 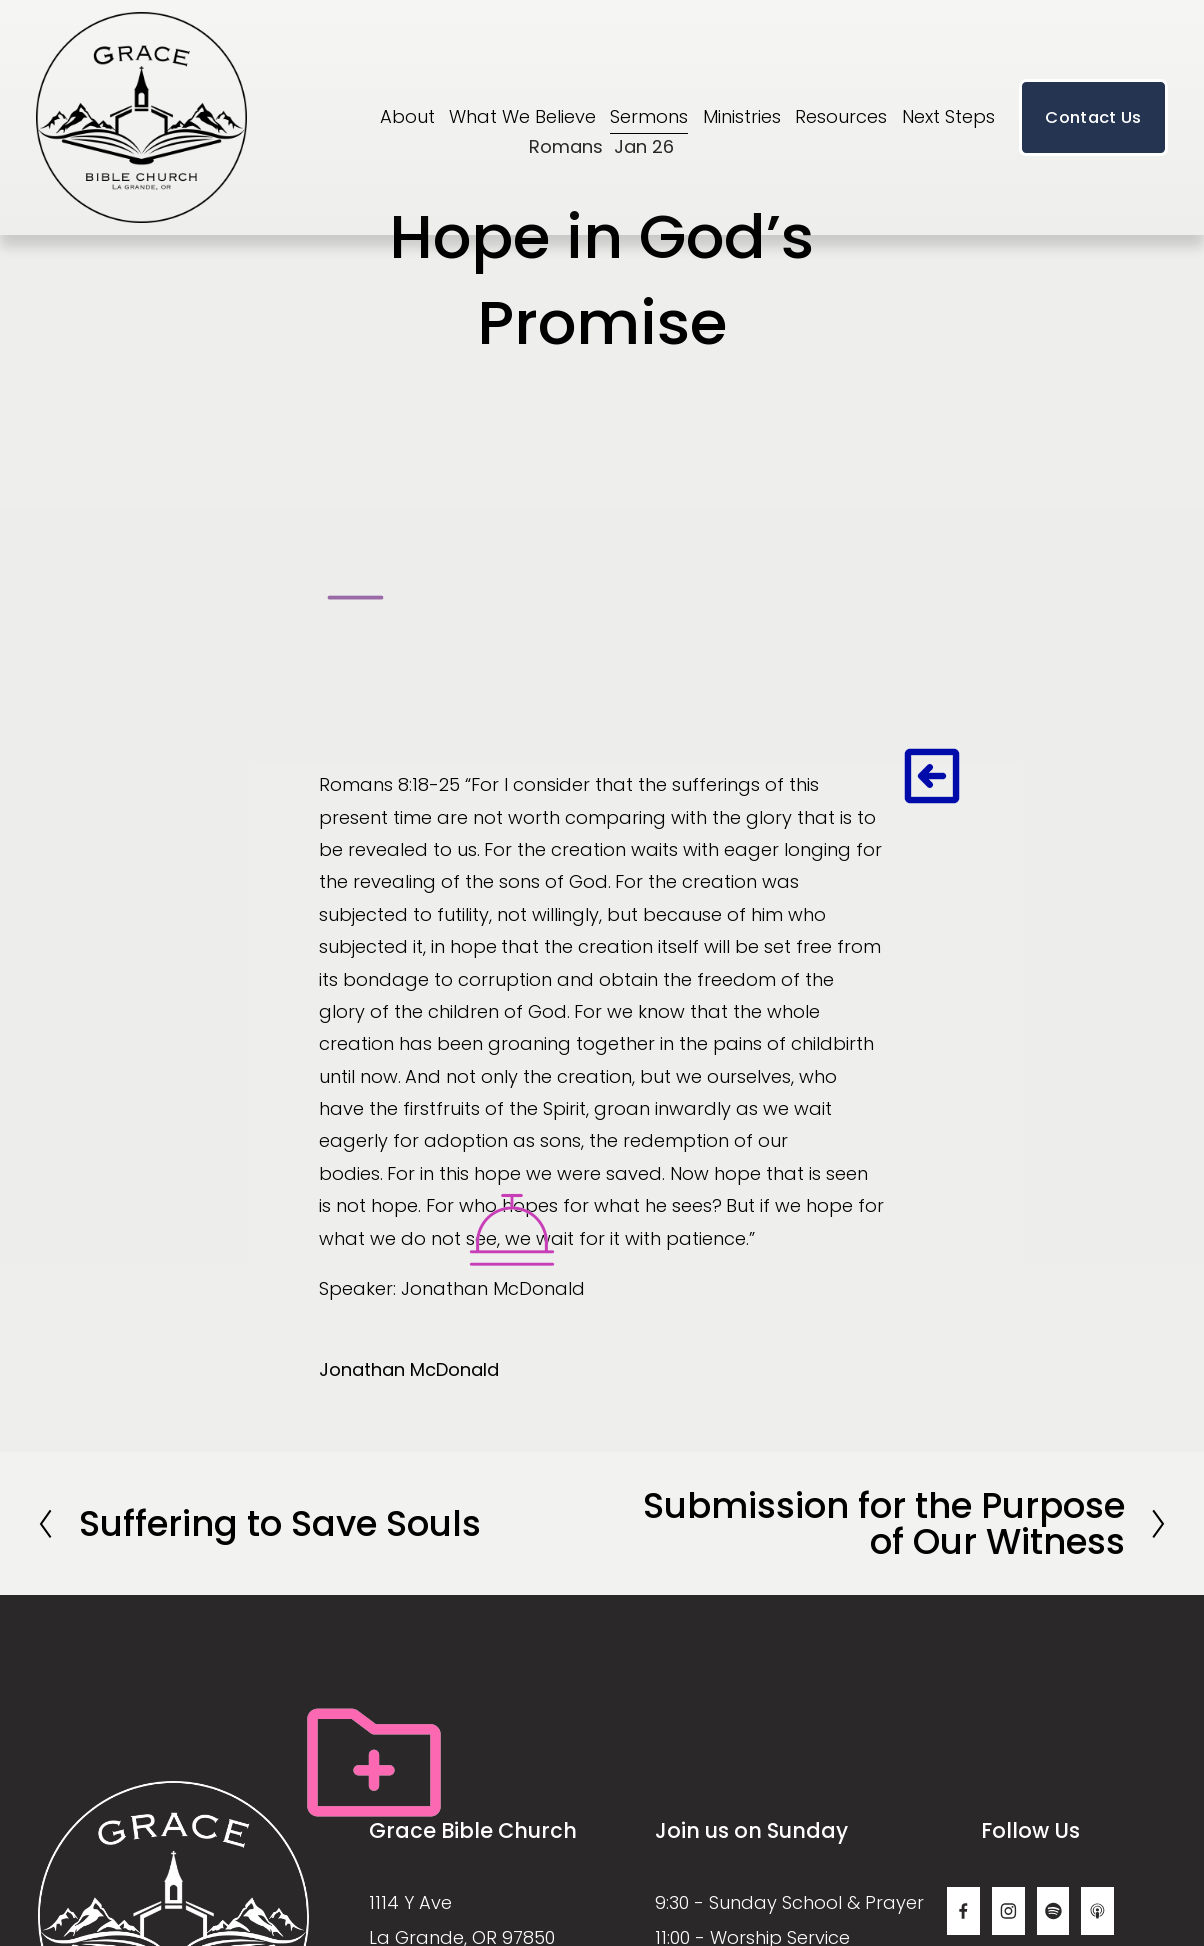 What do you see at coordinates (932, 776) in the screenshot?
I see `go back to the previous screen` at bounding box center [932, 776].